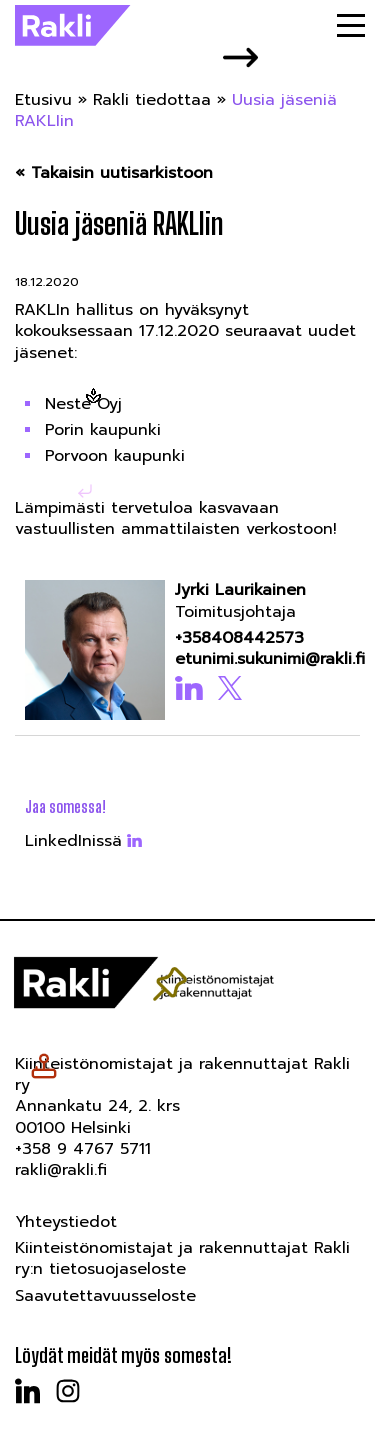  I want to click on pin an item to keep it visible, so click(170, 984).